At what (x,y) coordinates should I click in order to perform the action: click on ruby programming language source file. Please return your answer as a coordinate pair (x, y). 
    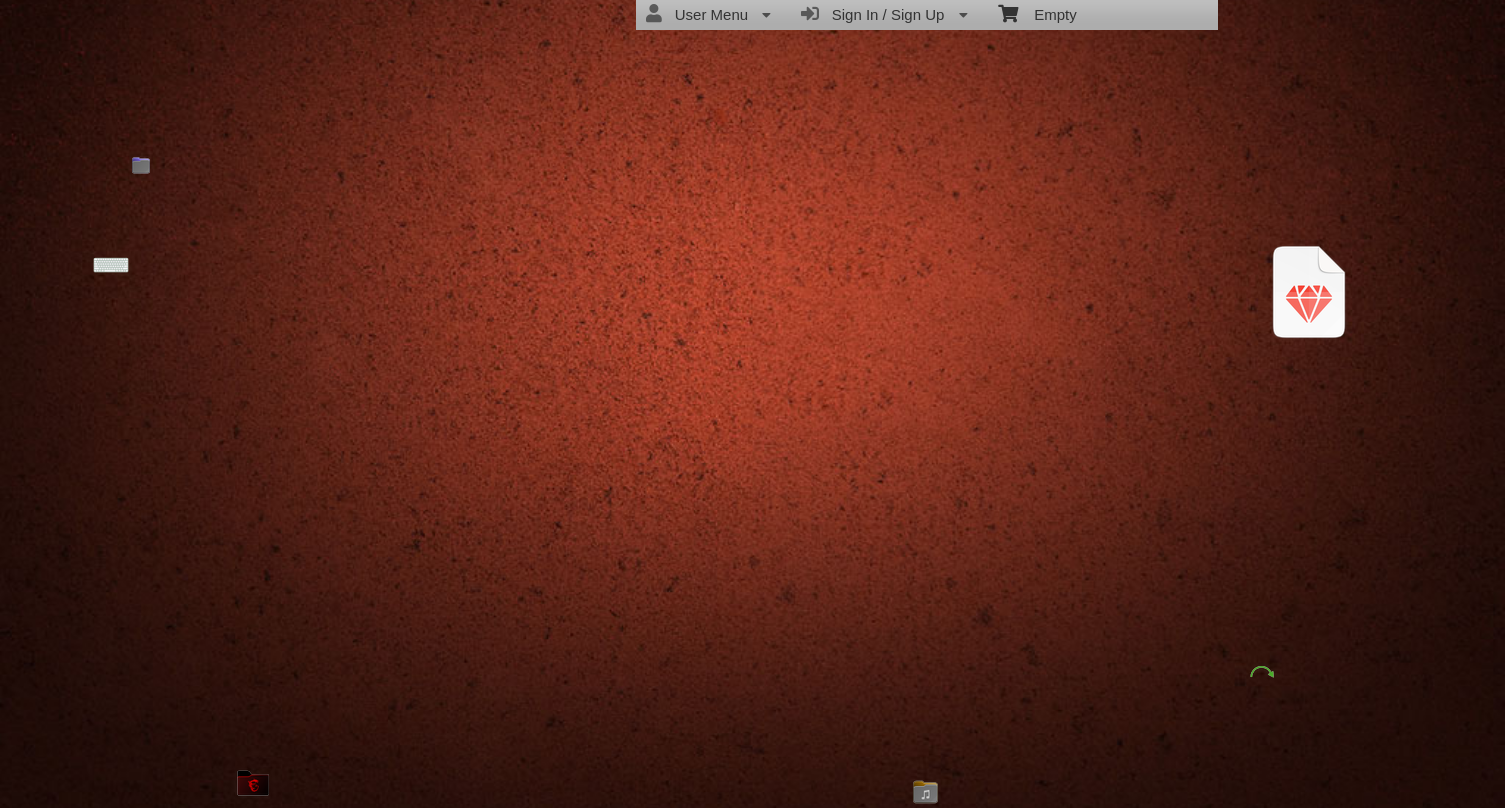
    Looking at the image, I should click on (1309, 292).